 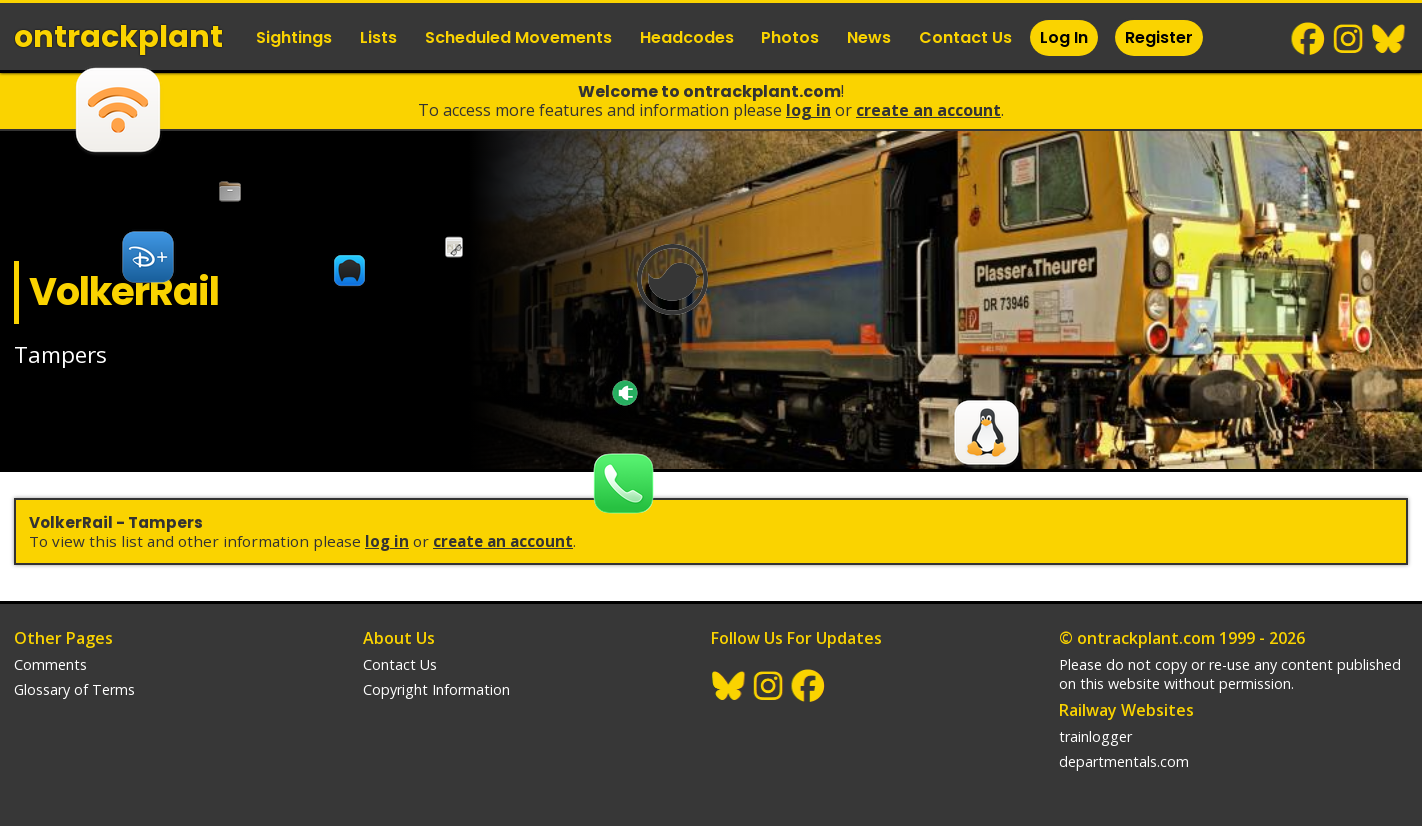 What do you see at coordinates (672, 279) in the screenshot?
I see `launch budgie desktop environment` at bounding box center [672, 279].